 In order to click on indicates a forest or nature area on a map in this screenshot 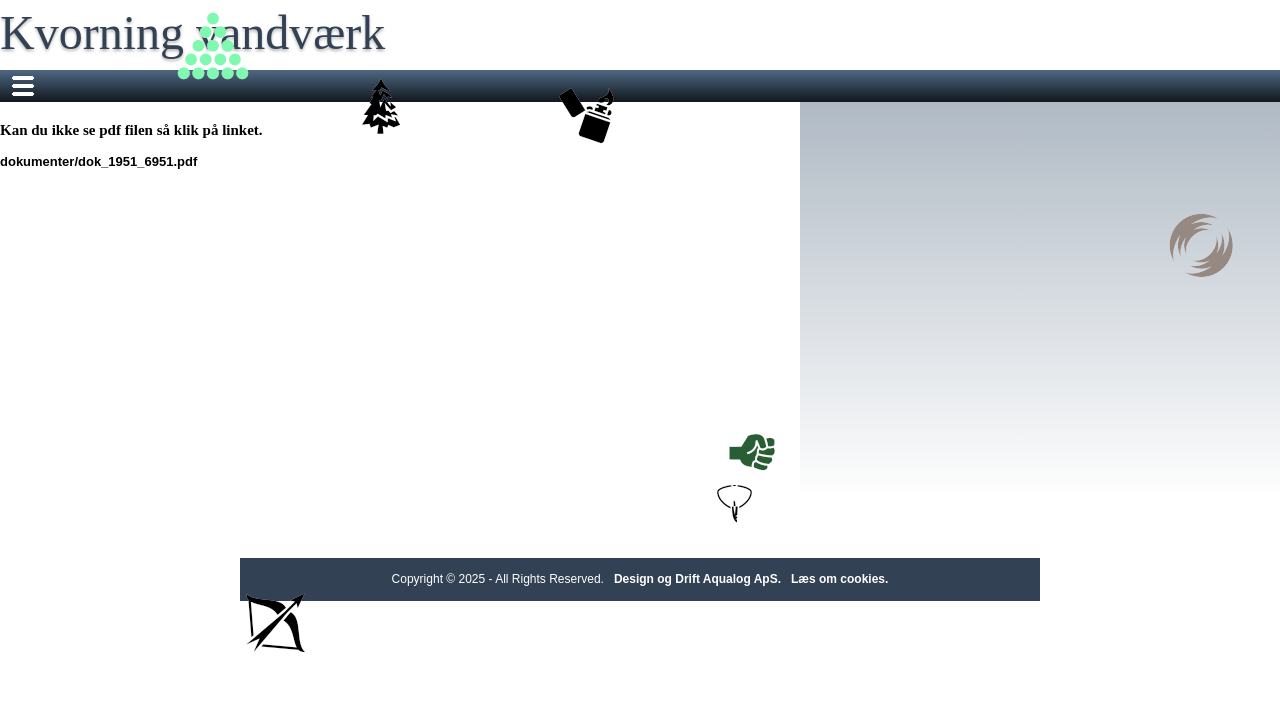, I will do `click(382, 106)`.